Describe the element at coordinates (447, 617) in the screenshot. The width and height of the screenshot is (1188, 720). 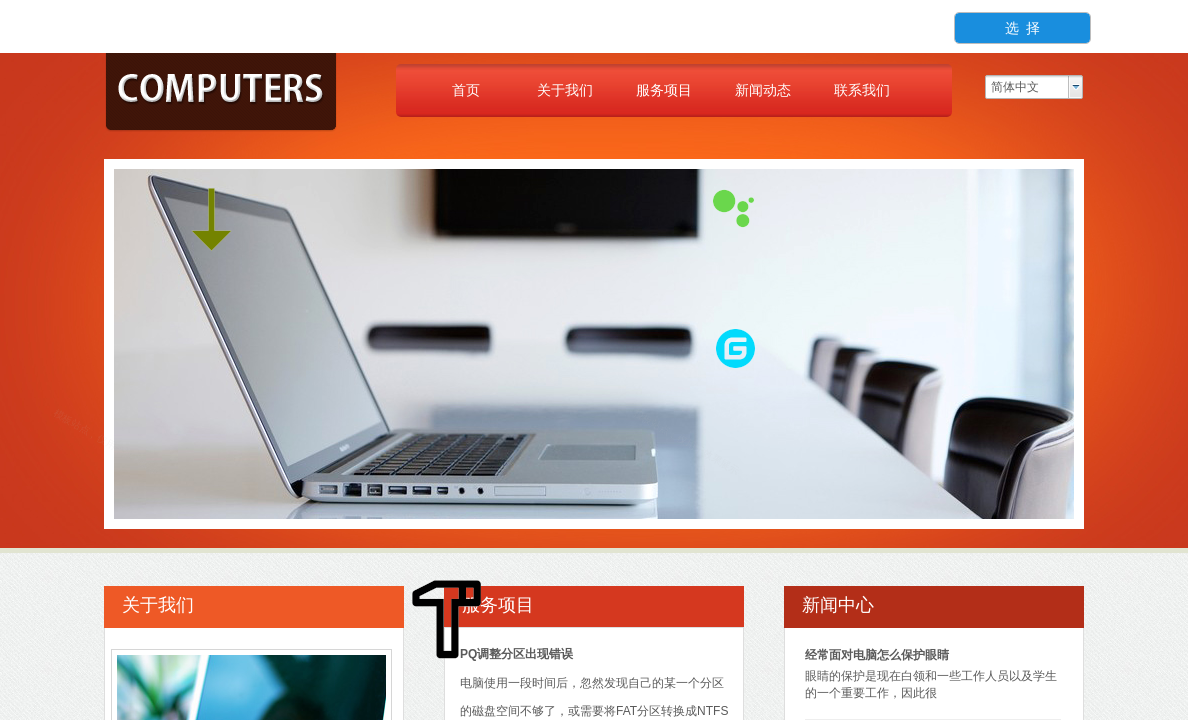
I see `access design or building tools` at that location.